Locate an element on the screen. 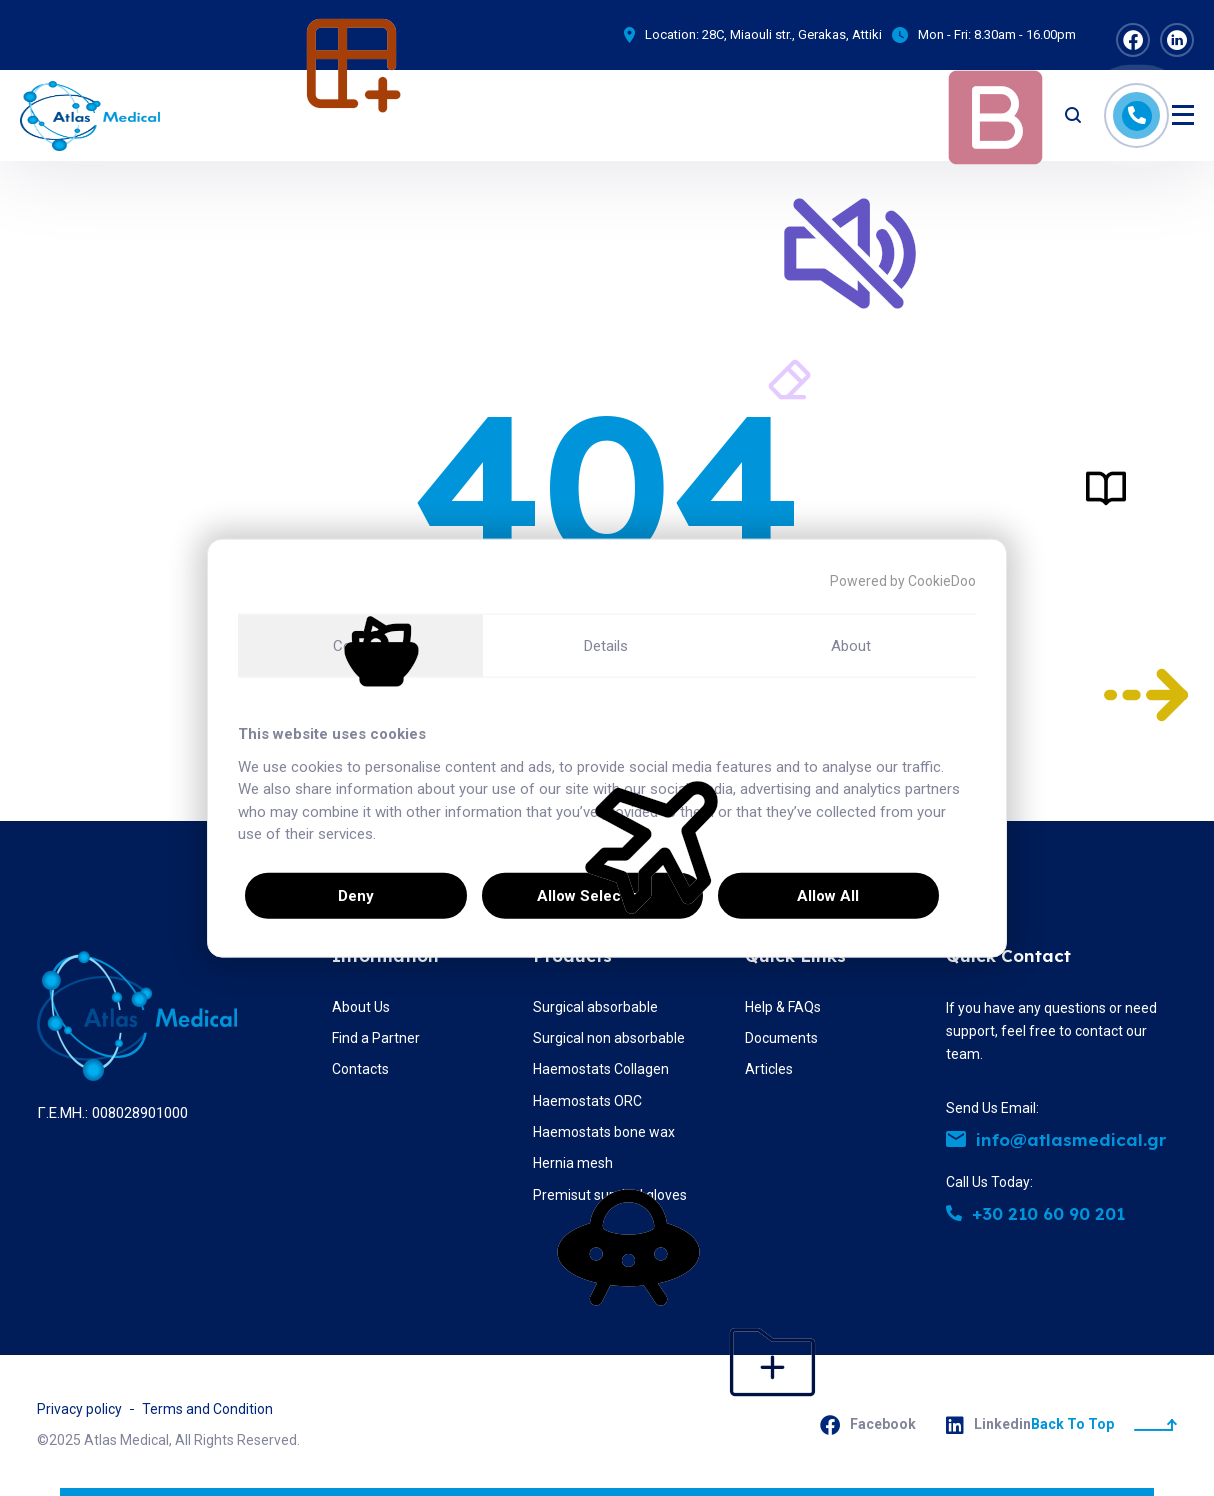  erase or delete selected content is located at coordinates (788, 379).